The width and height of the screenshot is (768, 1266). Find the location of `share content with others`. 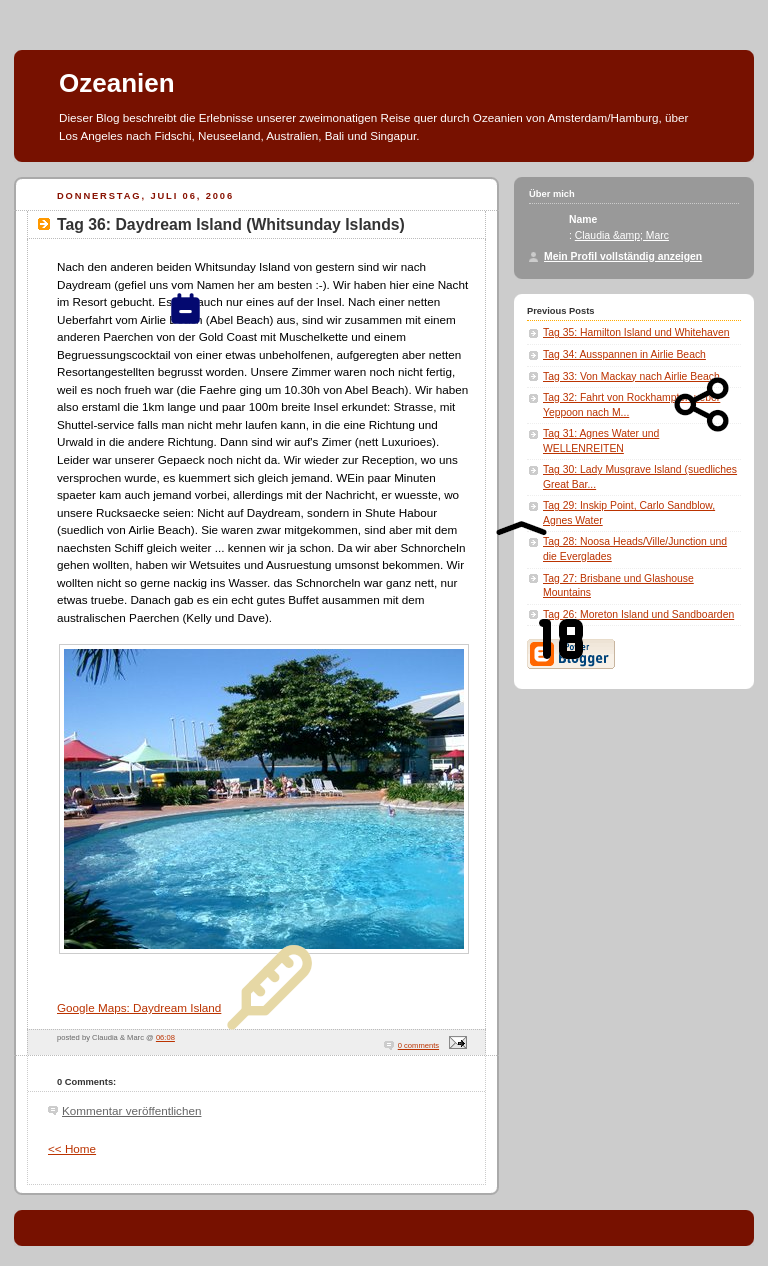

share content with others is located at coordinates (701, 404).